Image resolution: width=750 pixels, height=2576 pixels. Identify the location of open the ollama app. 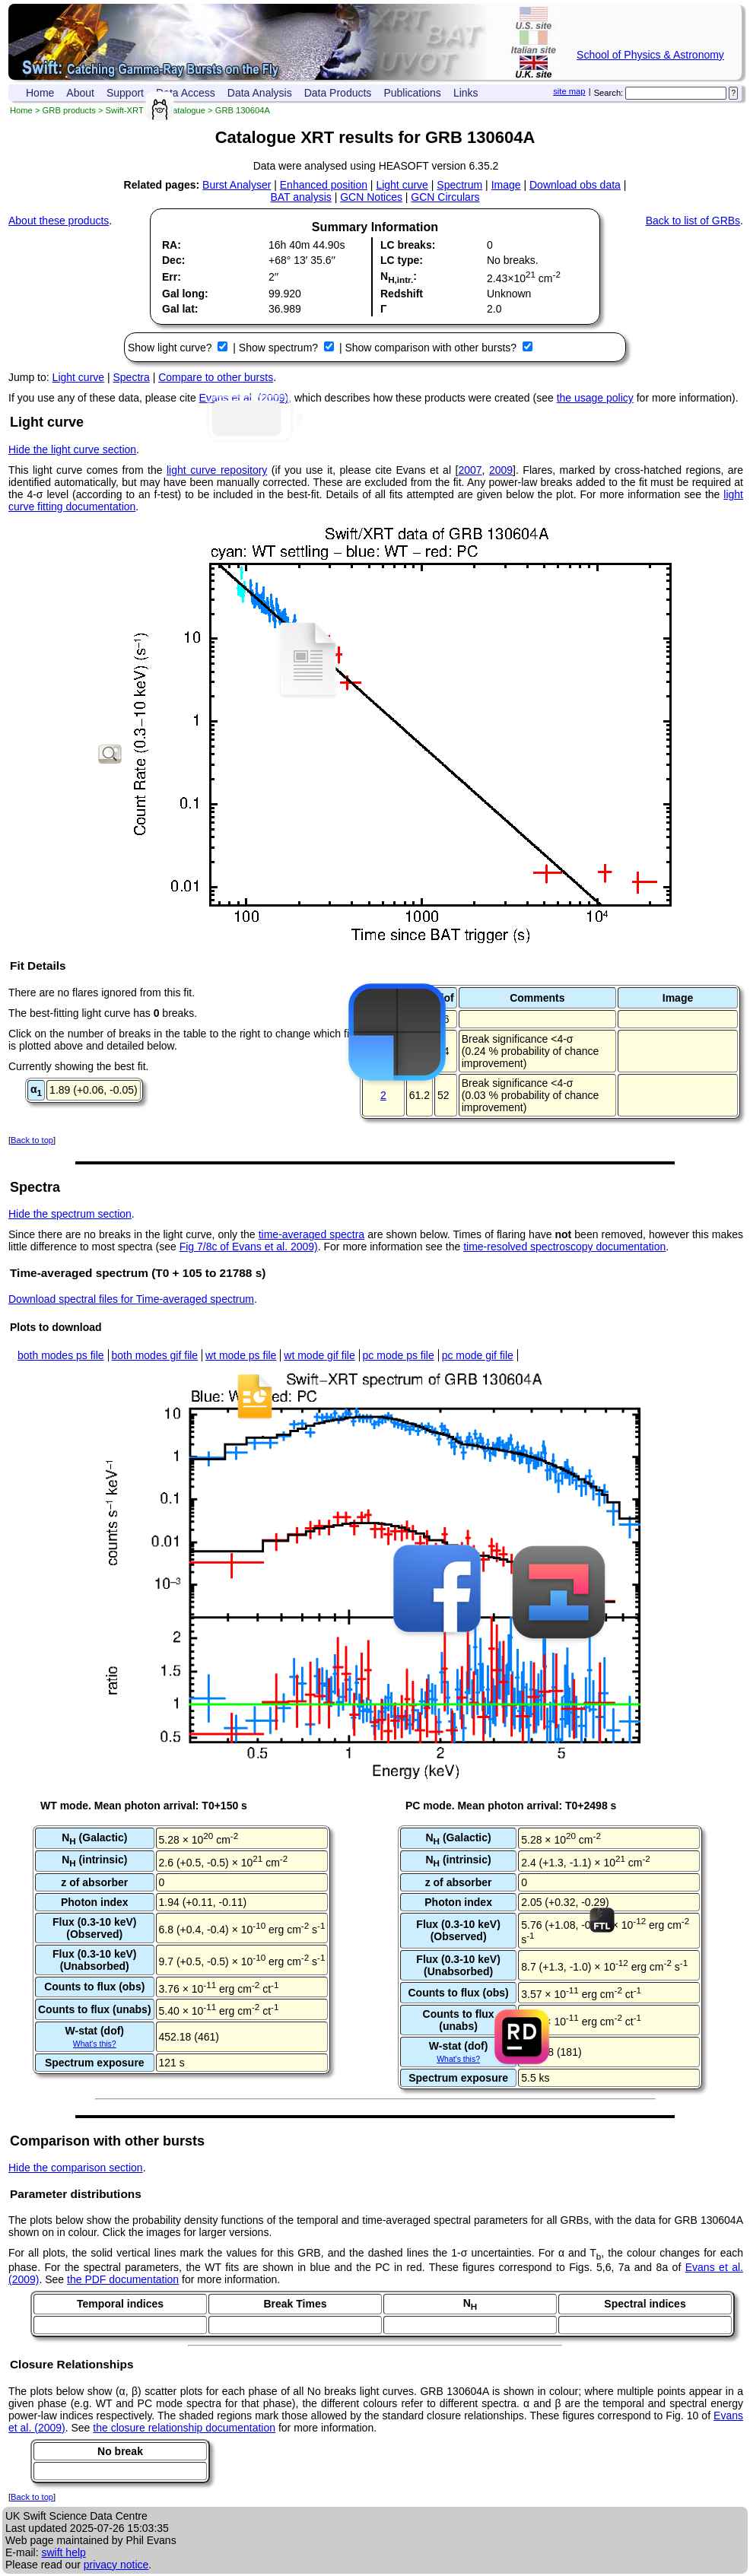
(160, 106).